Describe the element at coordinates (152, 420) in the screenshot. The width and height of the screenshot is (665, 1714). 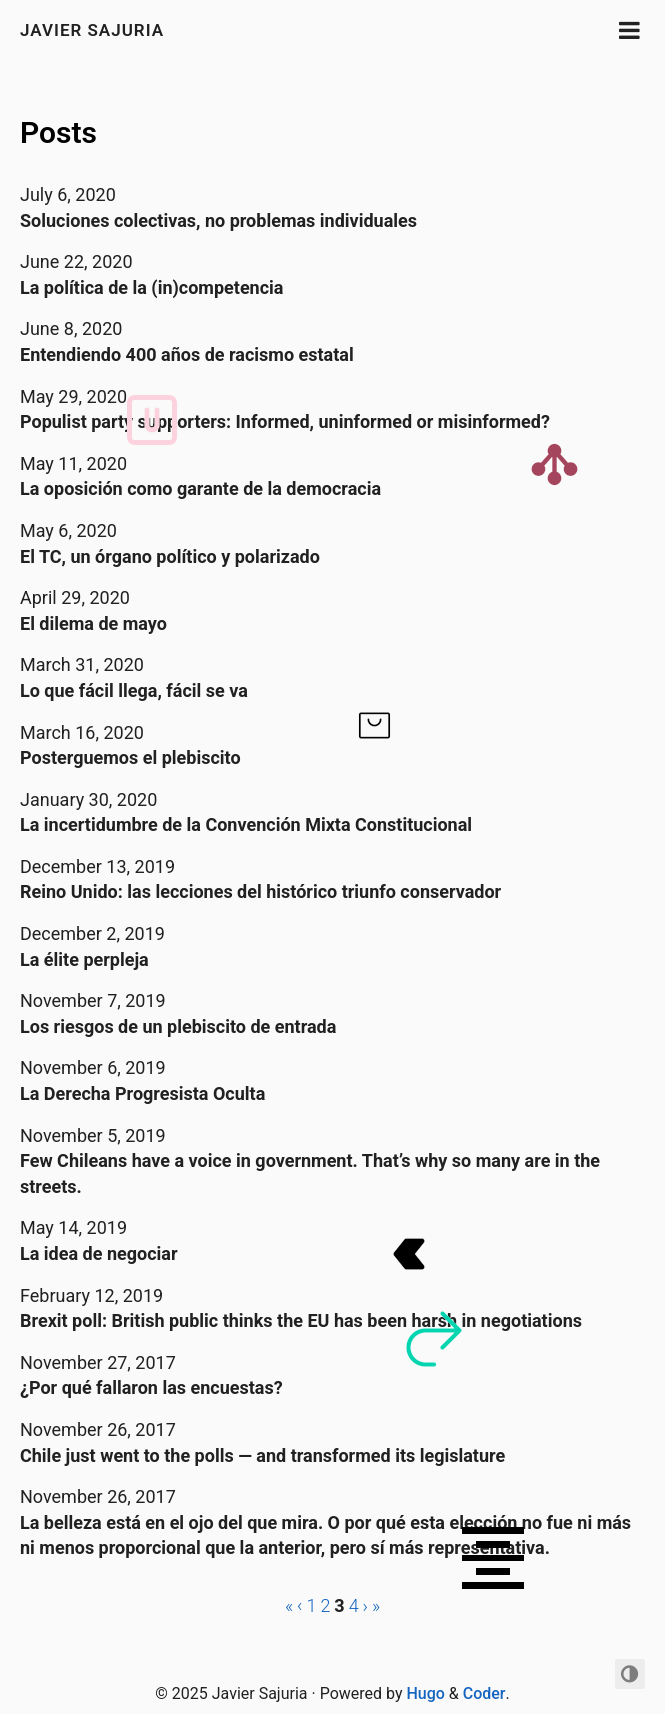
I see `indicates underline text formatting option` at that location.